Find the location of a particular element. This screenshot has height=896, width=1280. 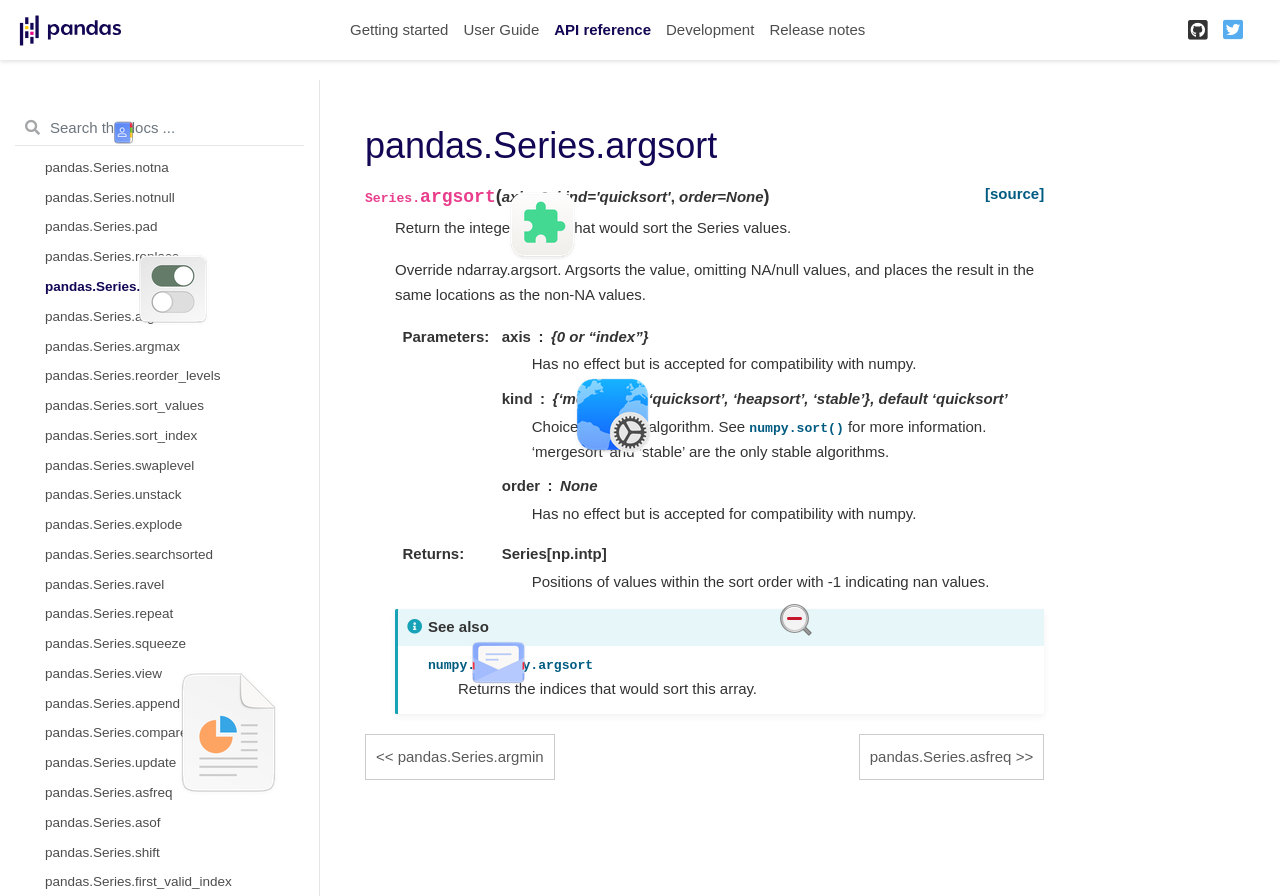

open evolution email and calendar application is located at coordinates (498, 662).